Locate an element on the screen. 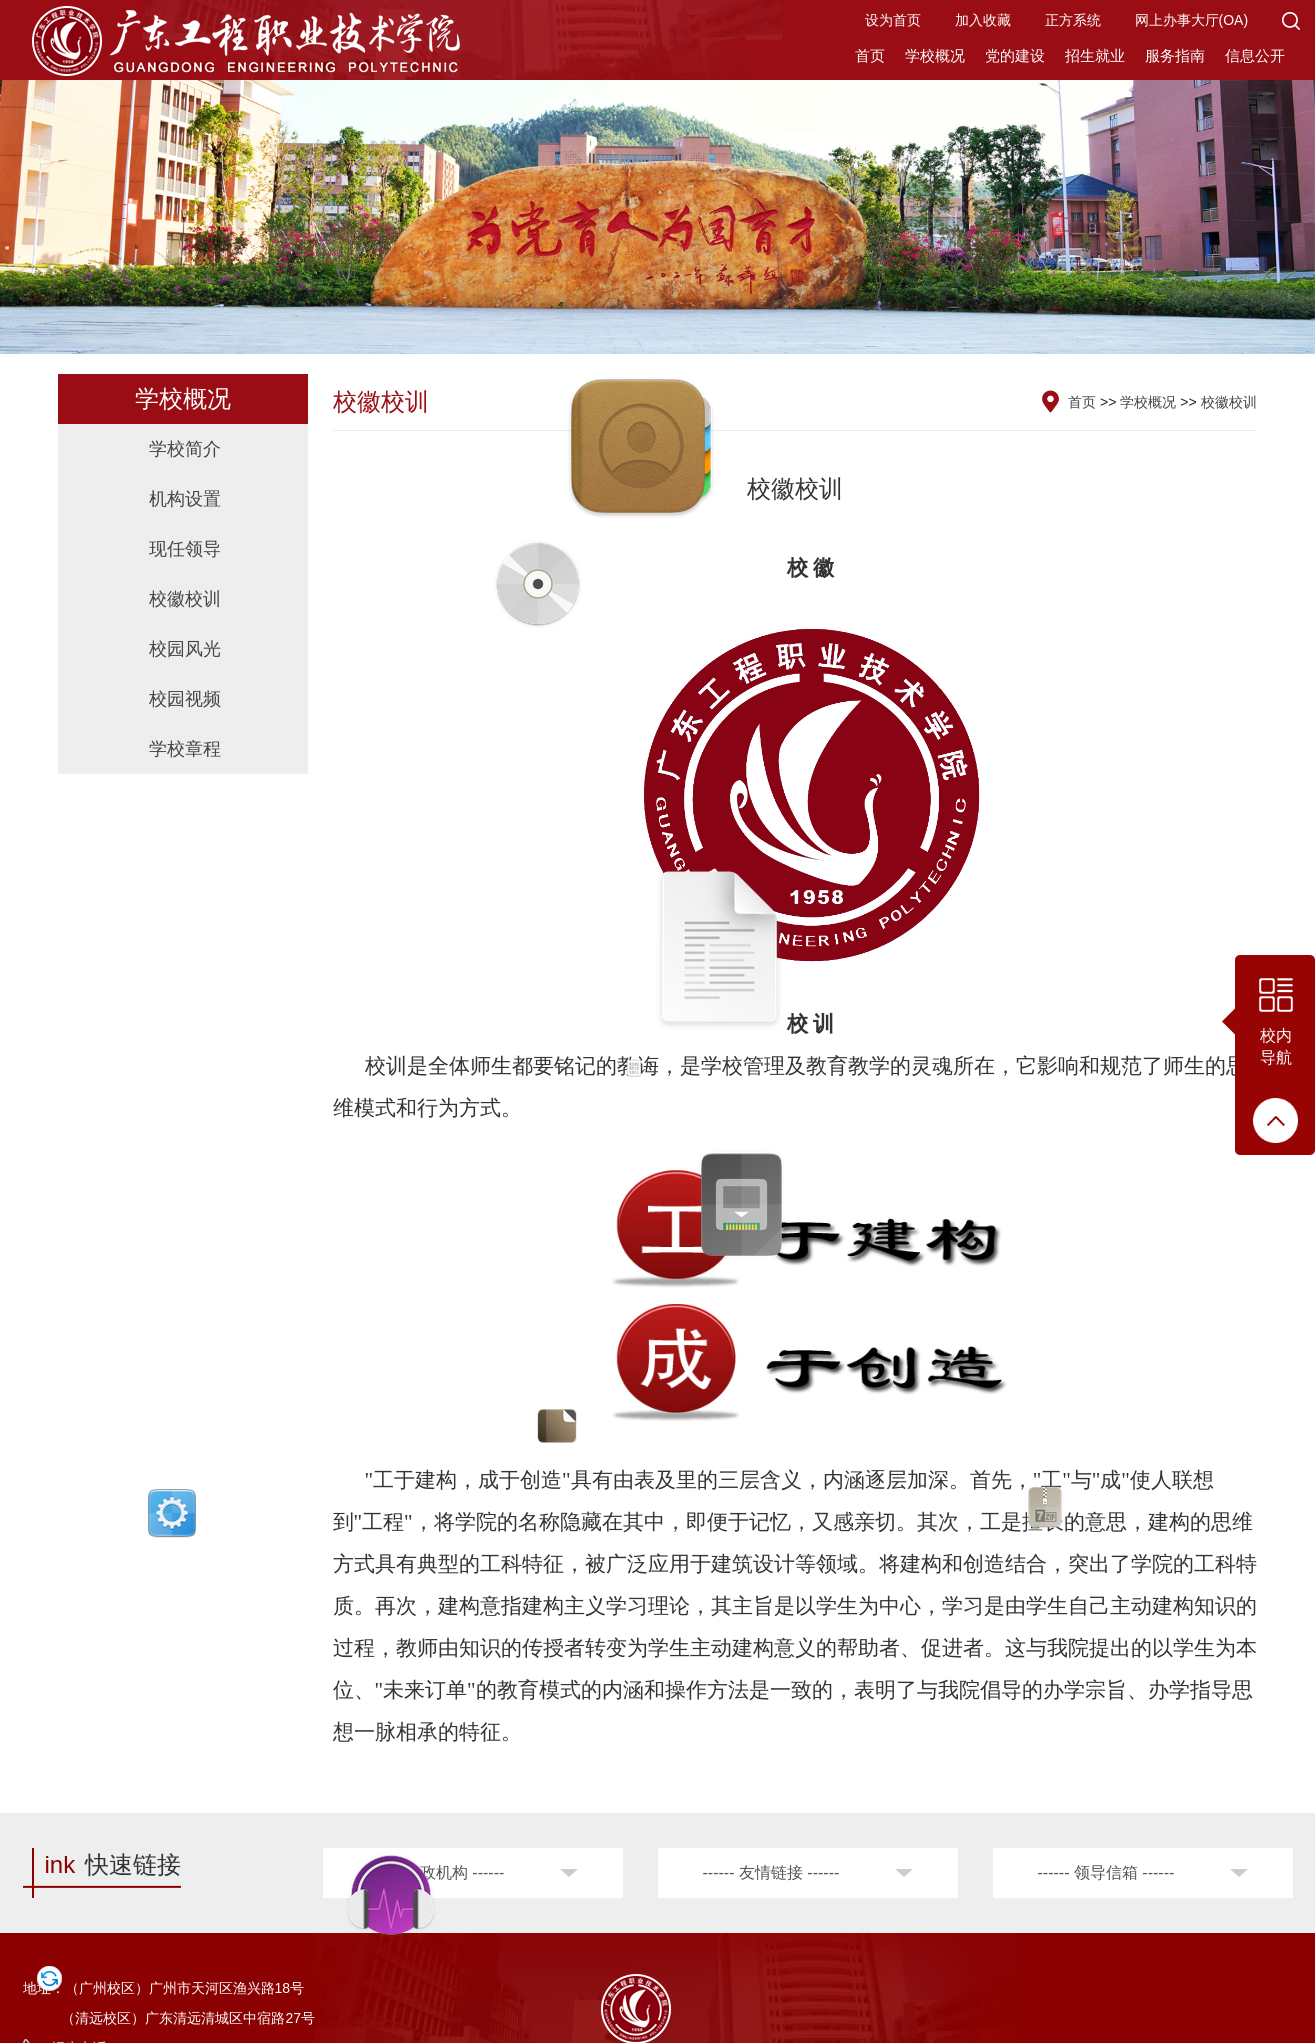 The width and height of the screenshot is (1315, 2043). a 7z compressed archive file is located at coordinates (1045, 1507).